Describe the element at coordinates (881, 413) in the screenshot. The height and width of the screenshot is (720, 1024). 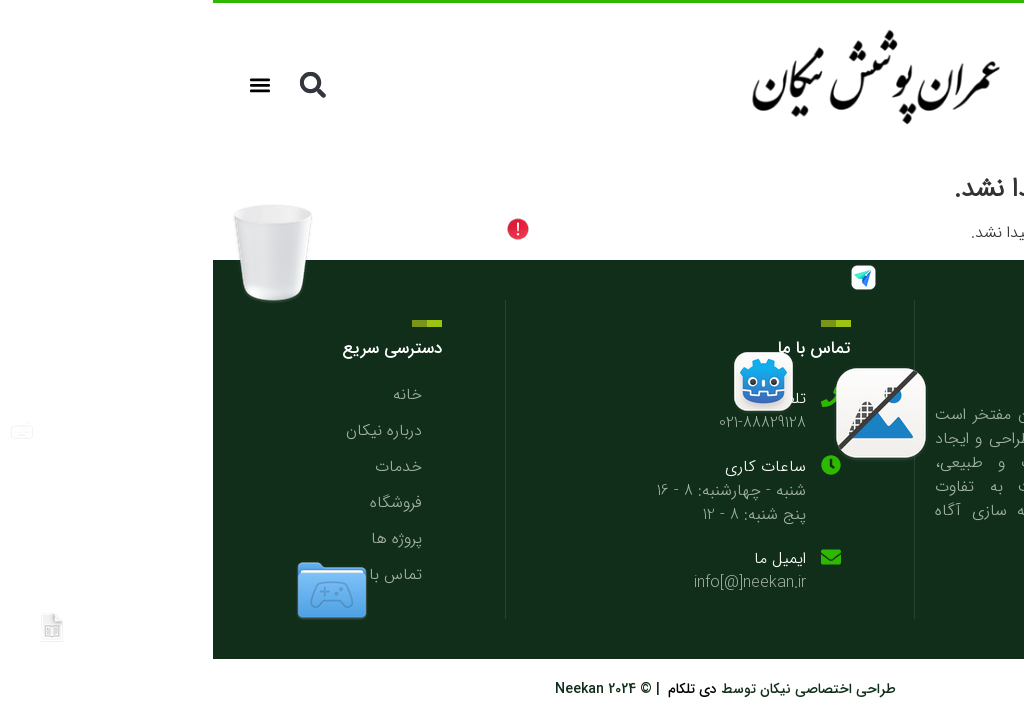
I see `open bitmap2component application` at that location.